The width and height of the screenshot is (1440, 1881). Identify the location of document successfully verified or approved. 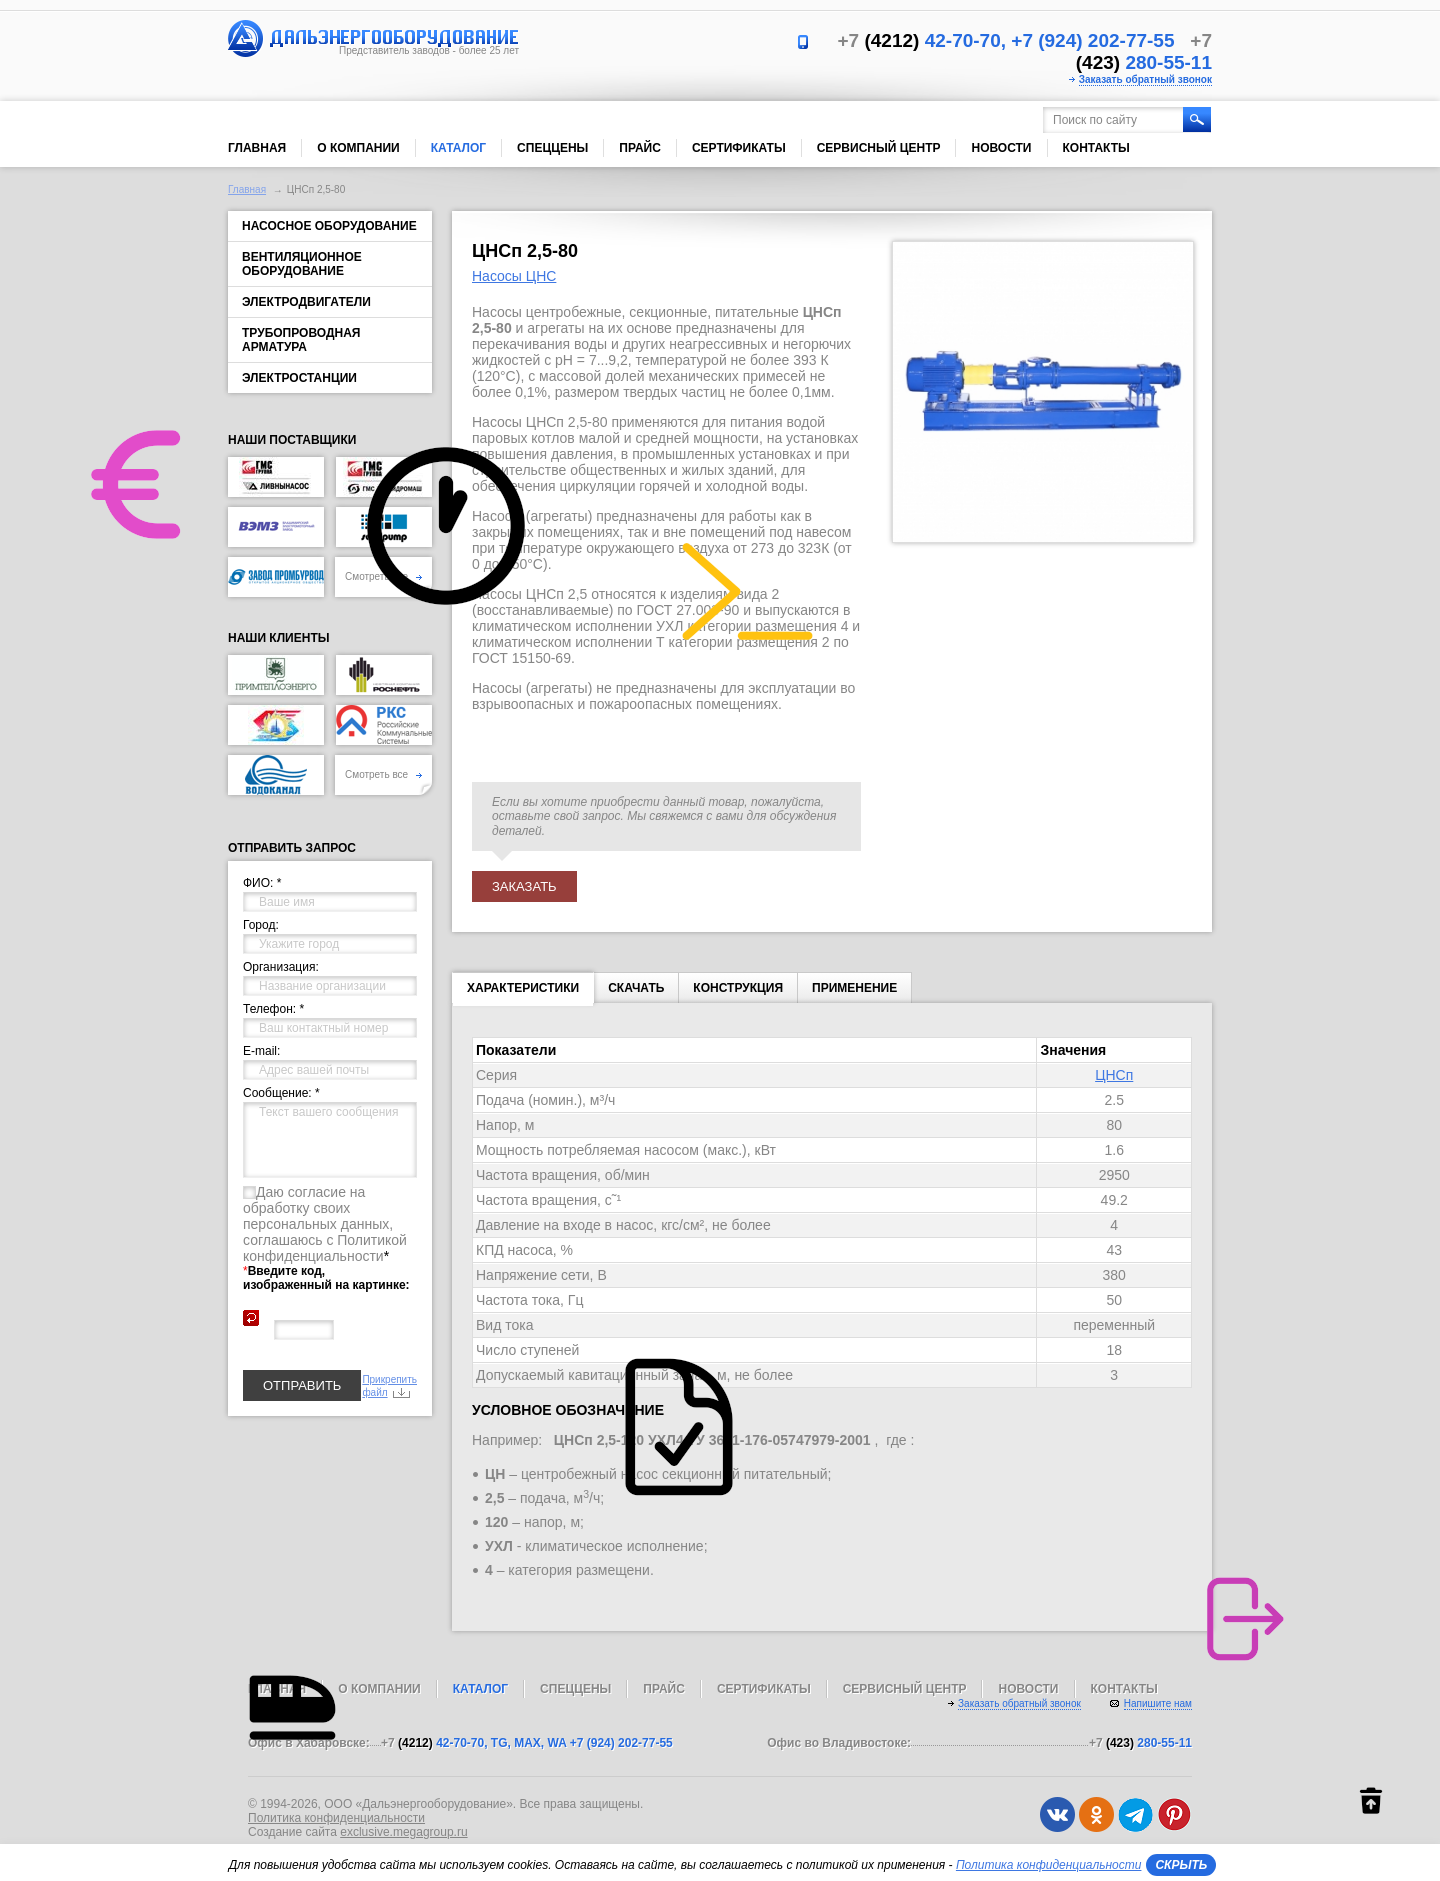
(679, 1427).